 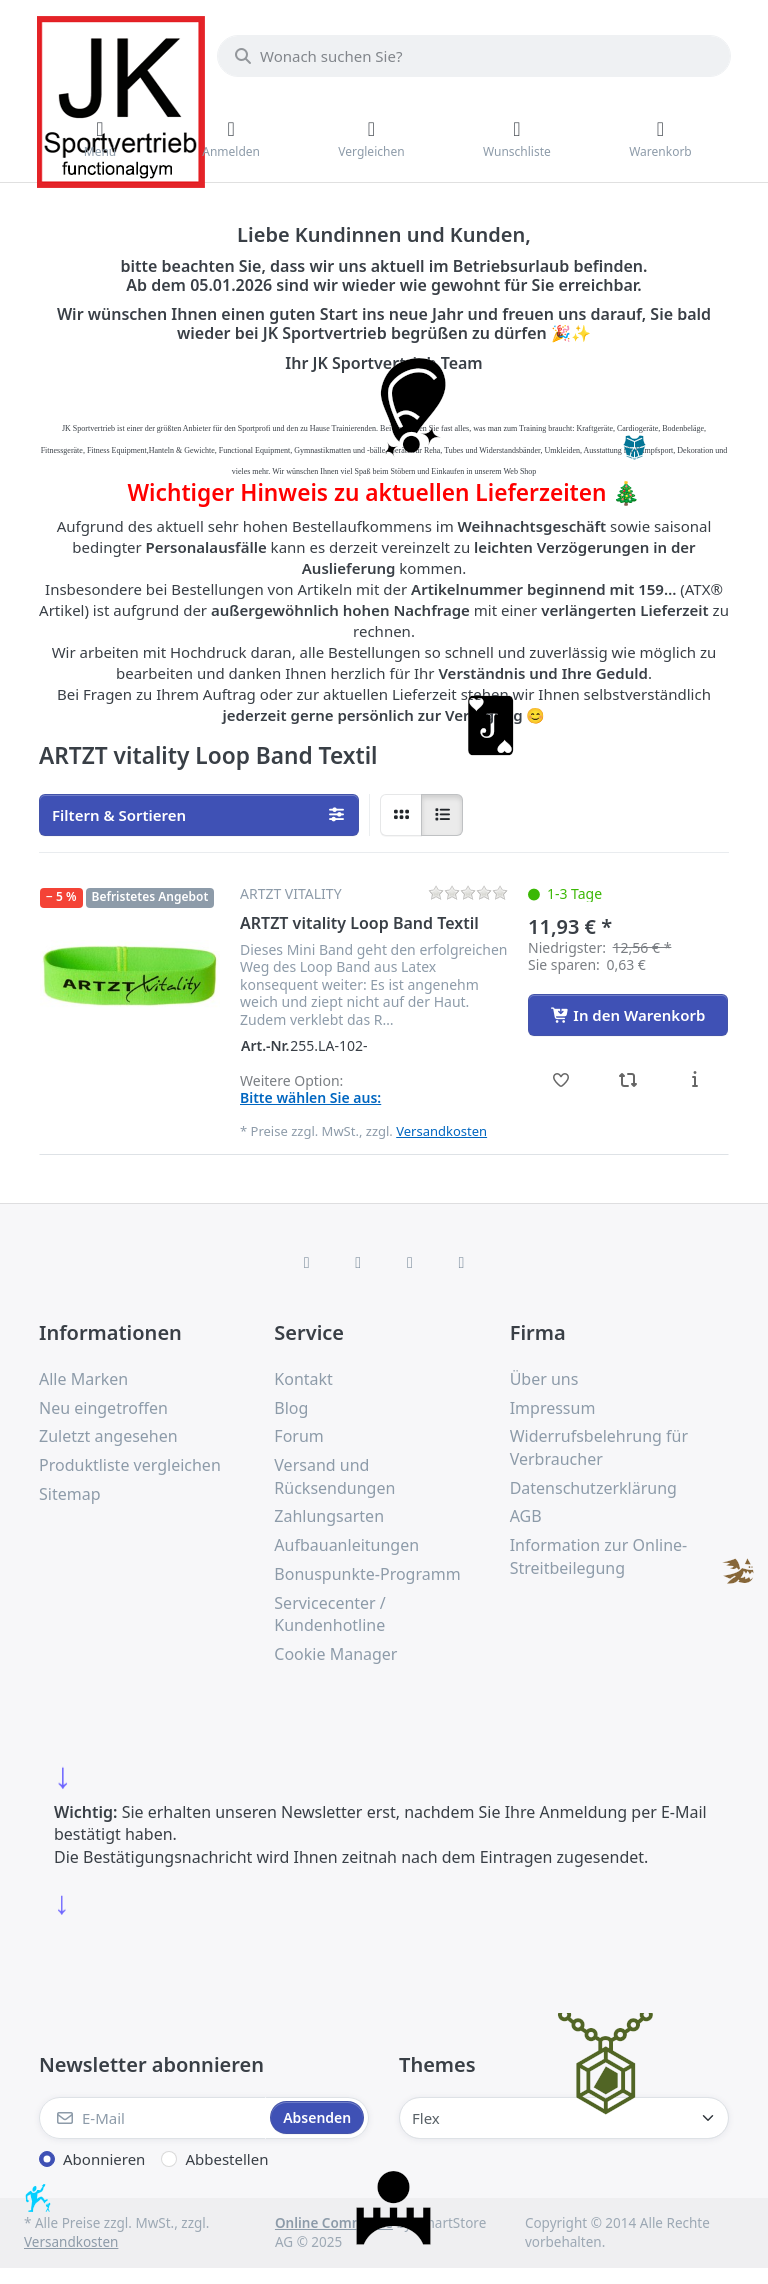 I want to click on jack of hearts playing card, so click(x=490, y=725).